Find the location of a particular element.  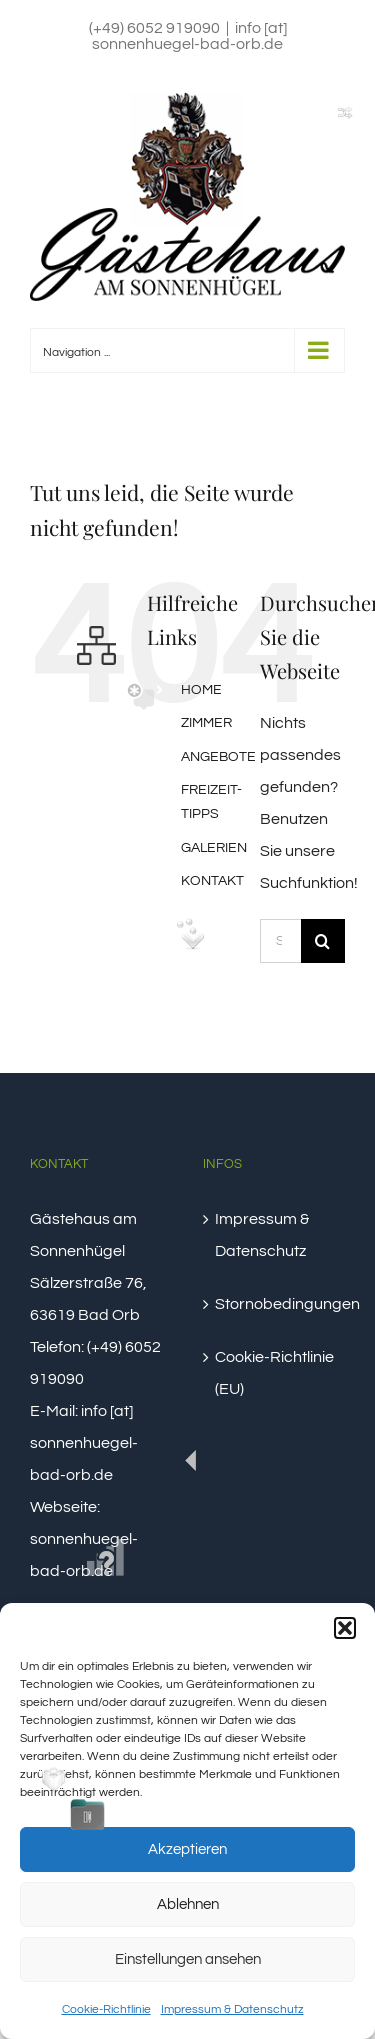

no cellular network route available is located at coordinates (106, 1558).